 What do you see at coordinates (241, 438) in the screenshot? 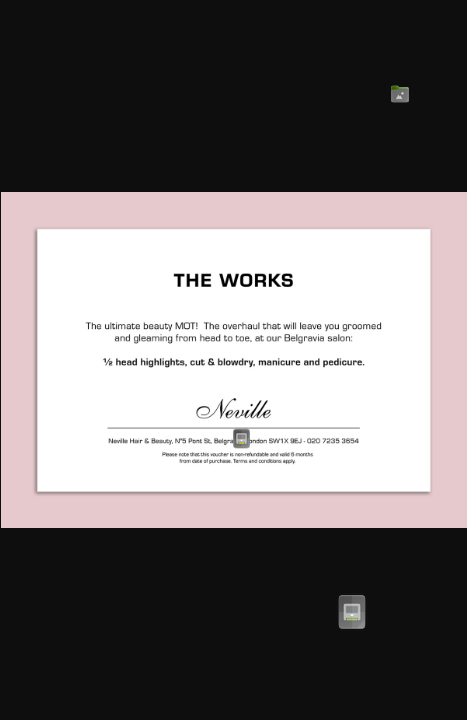
I see `indicates a ROM file type` at bounding box center [241, 438].